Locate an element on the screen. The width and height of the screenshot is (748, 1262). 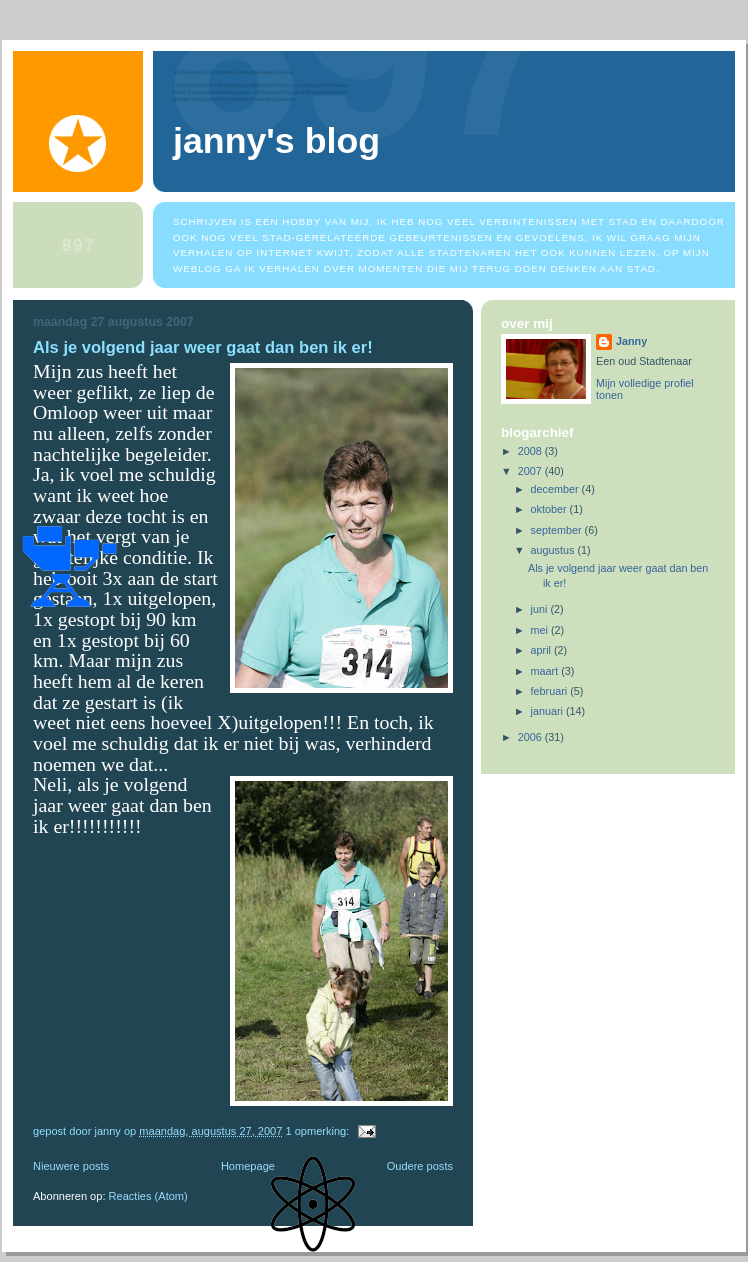
deploy automated defense turret is located at coordinates (69, 563).